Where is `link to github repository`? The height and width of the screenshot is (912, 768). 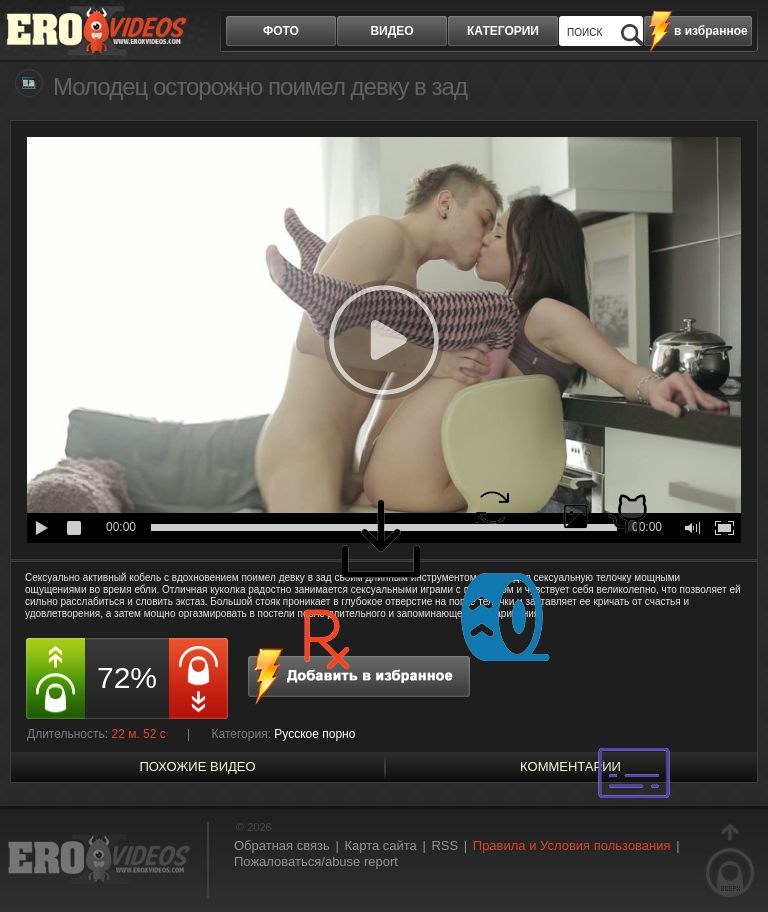
link to github repository is located at coordinates (631, 513).